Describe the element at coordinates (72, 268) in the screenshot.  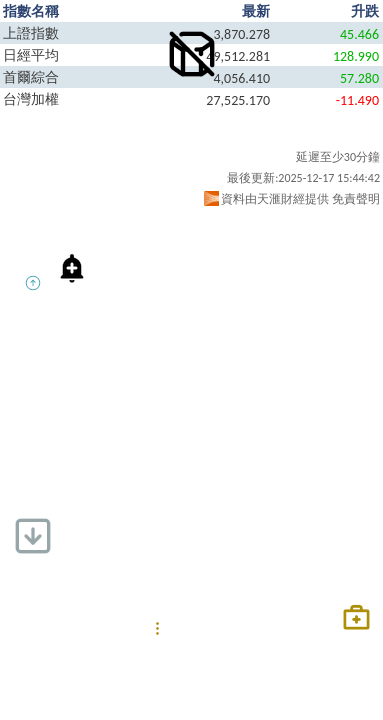
I see `add a new alert or notification` at that location.